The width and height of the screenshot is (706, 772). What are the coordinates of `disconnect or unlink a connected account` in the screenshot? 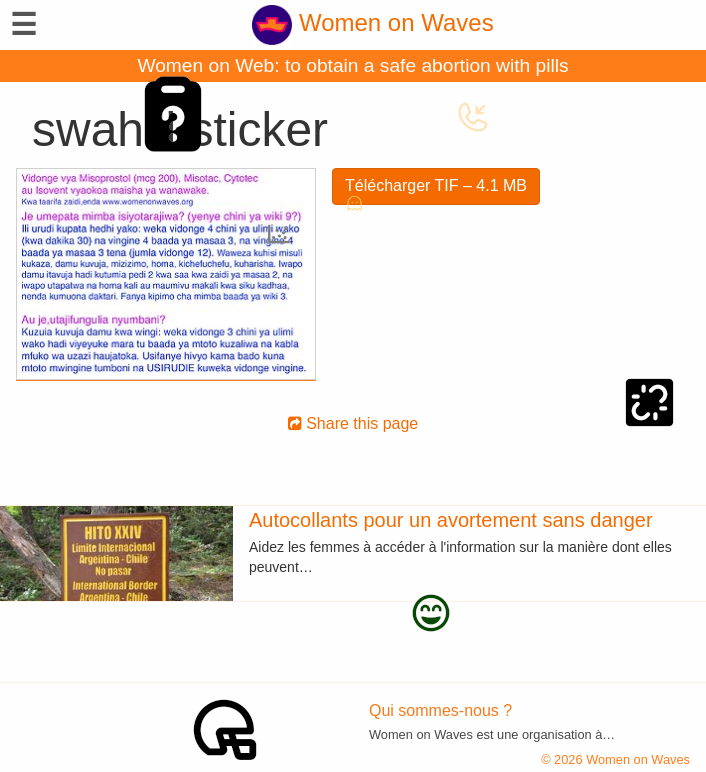 It's located at (649, 402).